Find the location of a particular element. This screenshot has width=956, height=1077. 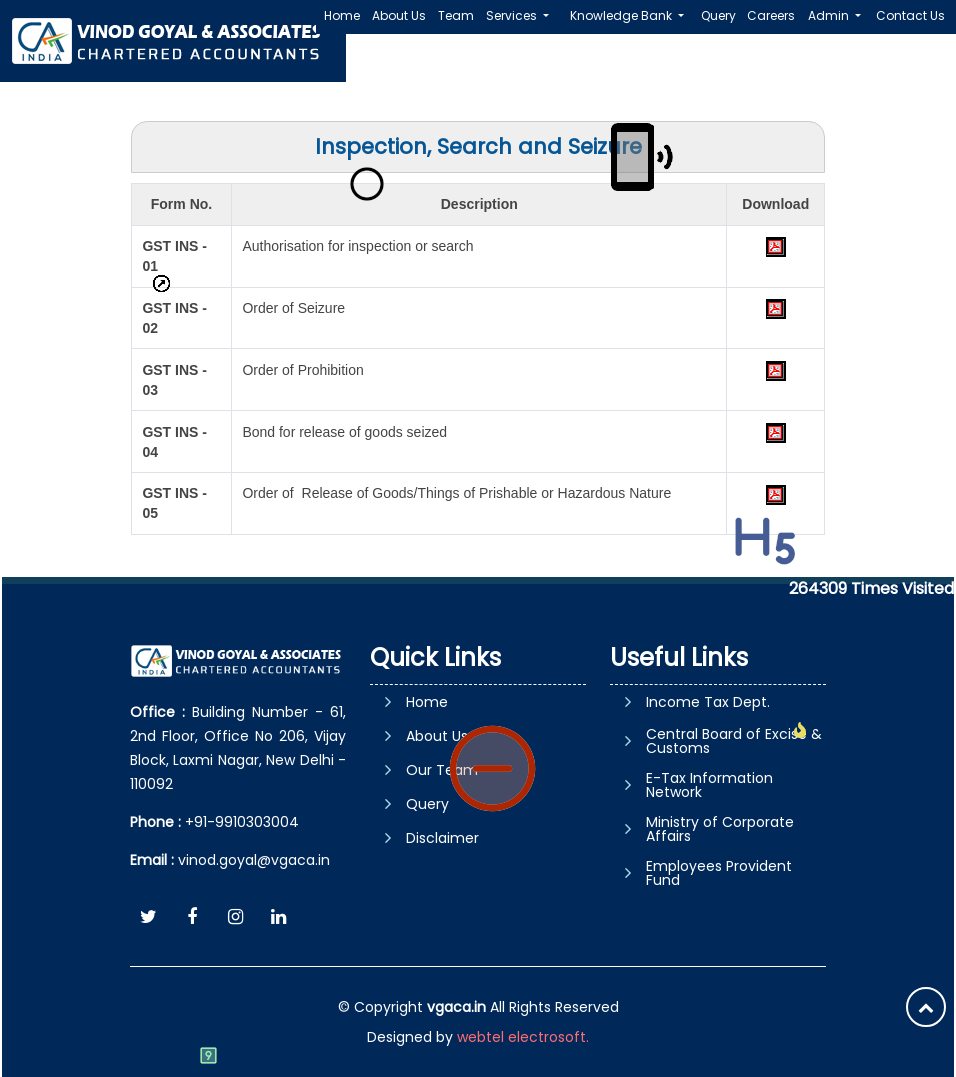

indicates 0% progress or empty state is located at coordinates (367, 184).